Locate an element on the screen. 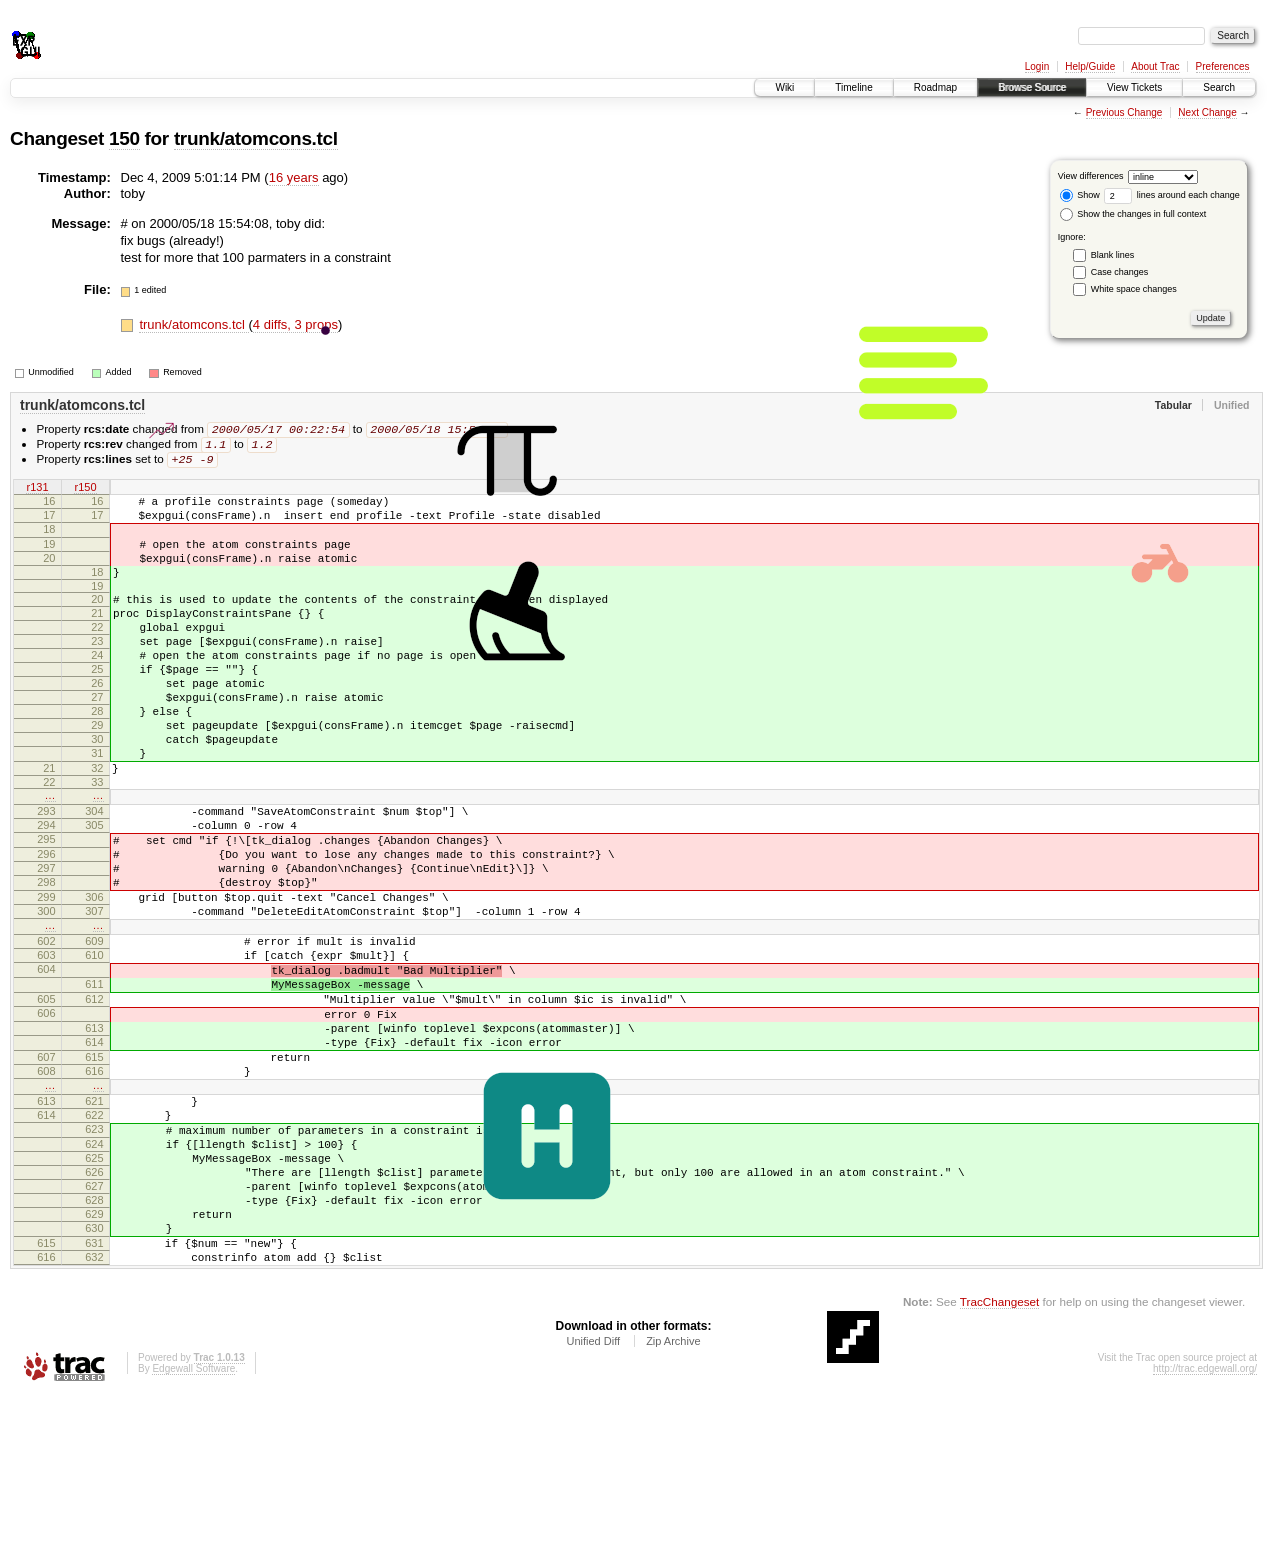 Image resolution: width=1267 pixels, height=1558 pixels. view trending or popular content is located at coordinates (161, 431).